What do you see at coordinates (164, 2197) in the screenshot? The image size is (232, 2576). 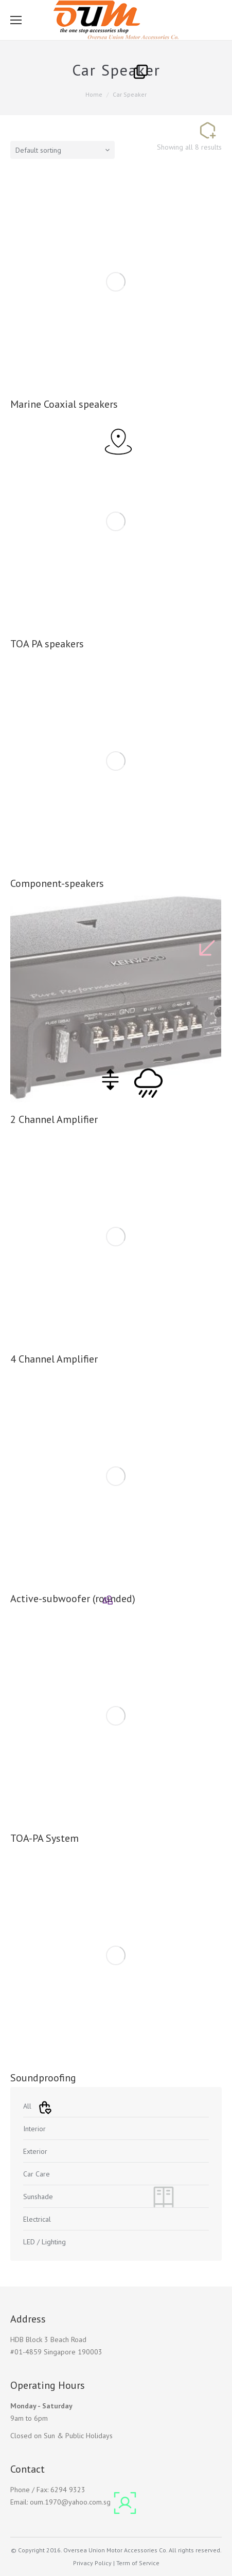 I see `access storage lockers` at bounding box center [164, 2197].